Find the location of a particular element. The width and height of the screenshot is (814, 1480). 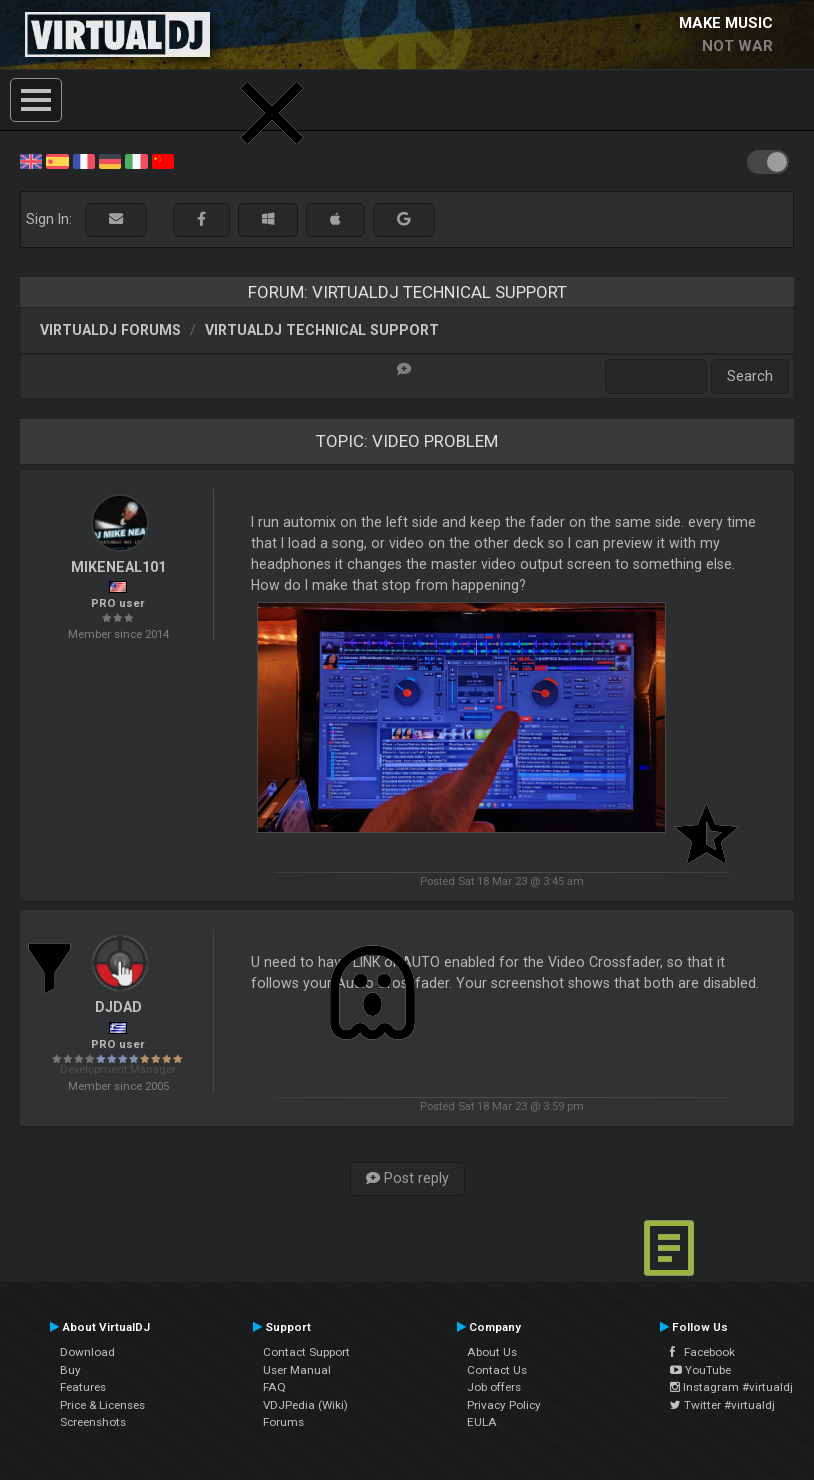

view document list is located at coordinates (669, 1248).